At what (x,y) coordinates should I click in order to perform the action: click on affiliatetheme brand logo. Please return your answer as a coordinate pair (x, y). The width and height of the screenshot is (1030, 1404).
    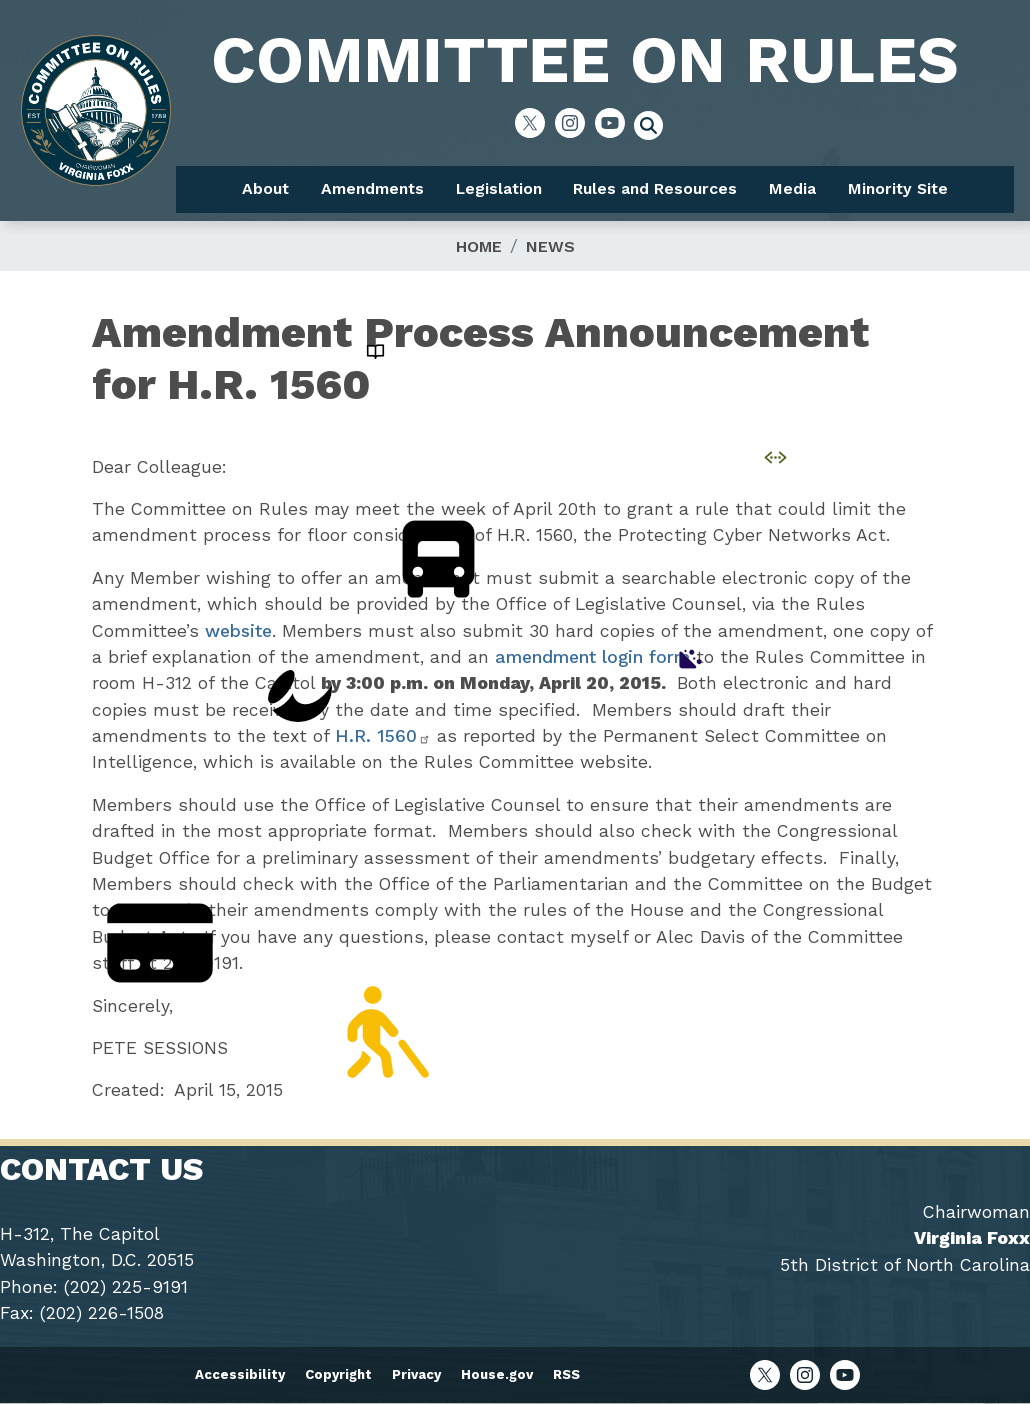
    Looking at the image, I should click on (300, 694).